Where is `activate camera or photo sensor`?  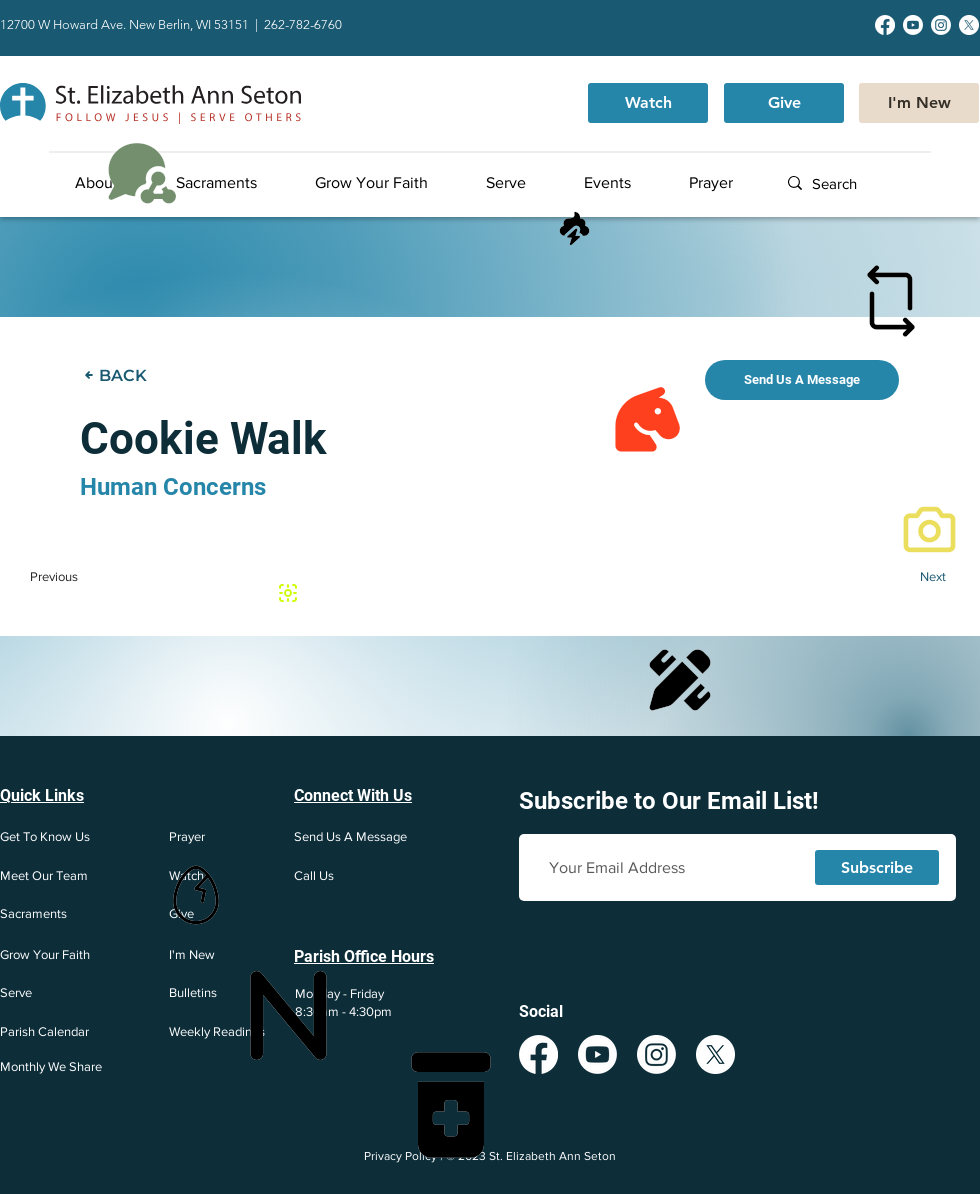
activate camera or photo sensor is located at coordinates (288, 593).